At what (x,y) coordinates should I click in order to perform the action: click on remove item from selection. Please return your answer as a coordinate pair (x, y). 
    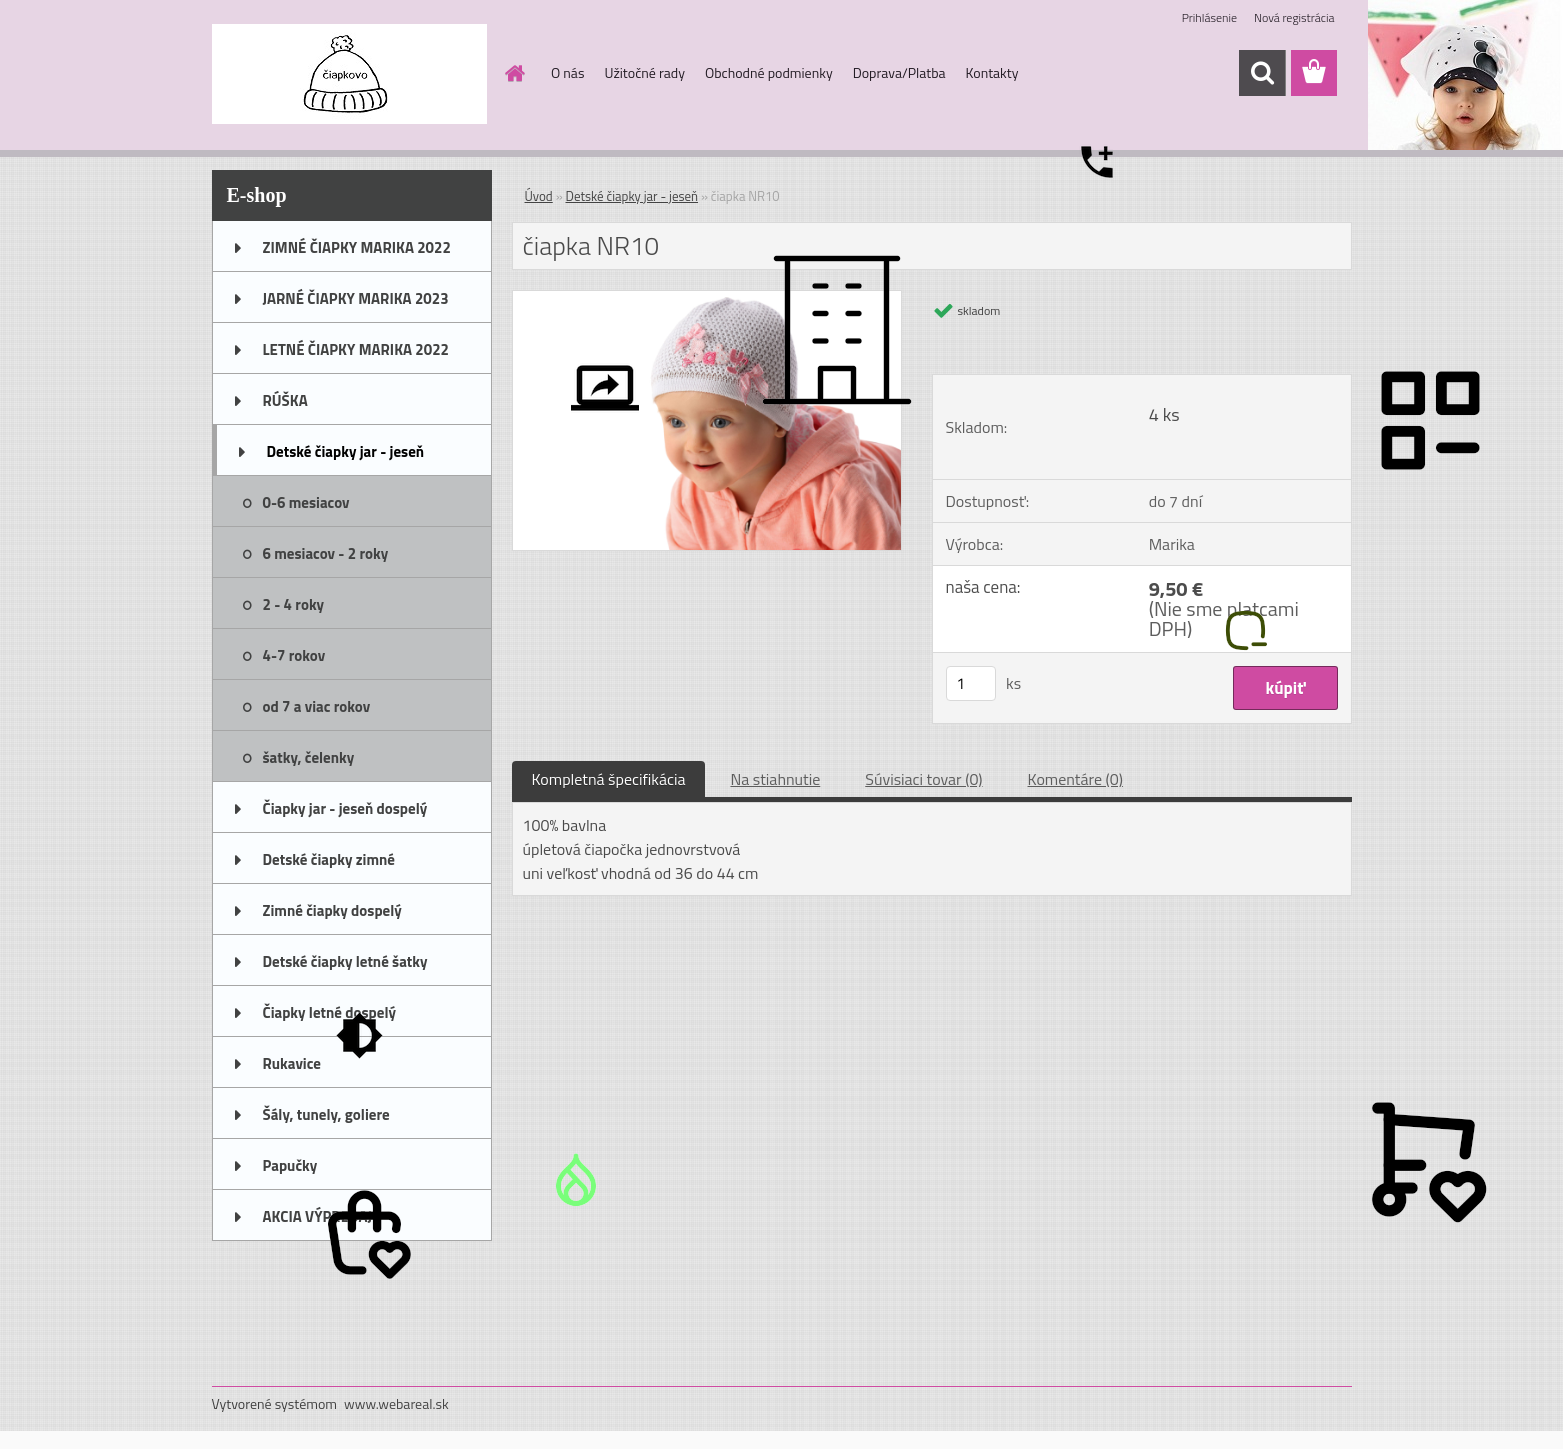
    Looking at the image, I should click on (1245, 630).